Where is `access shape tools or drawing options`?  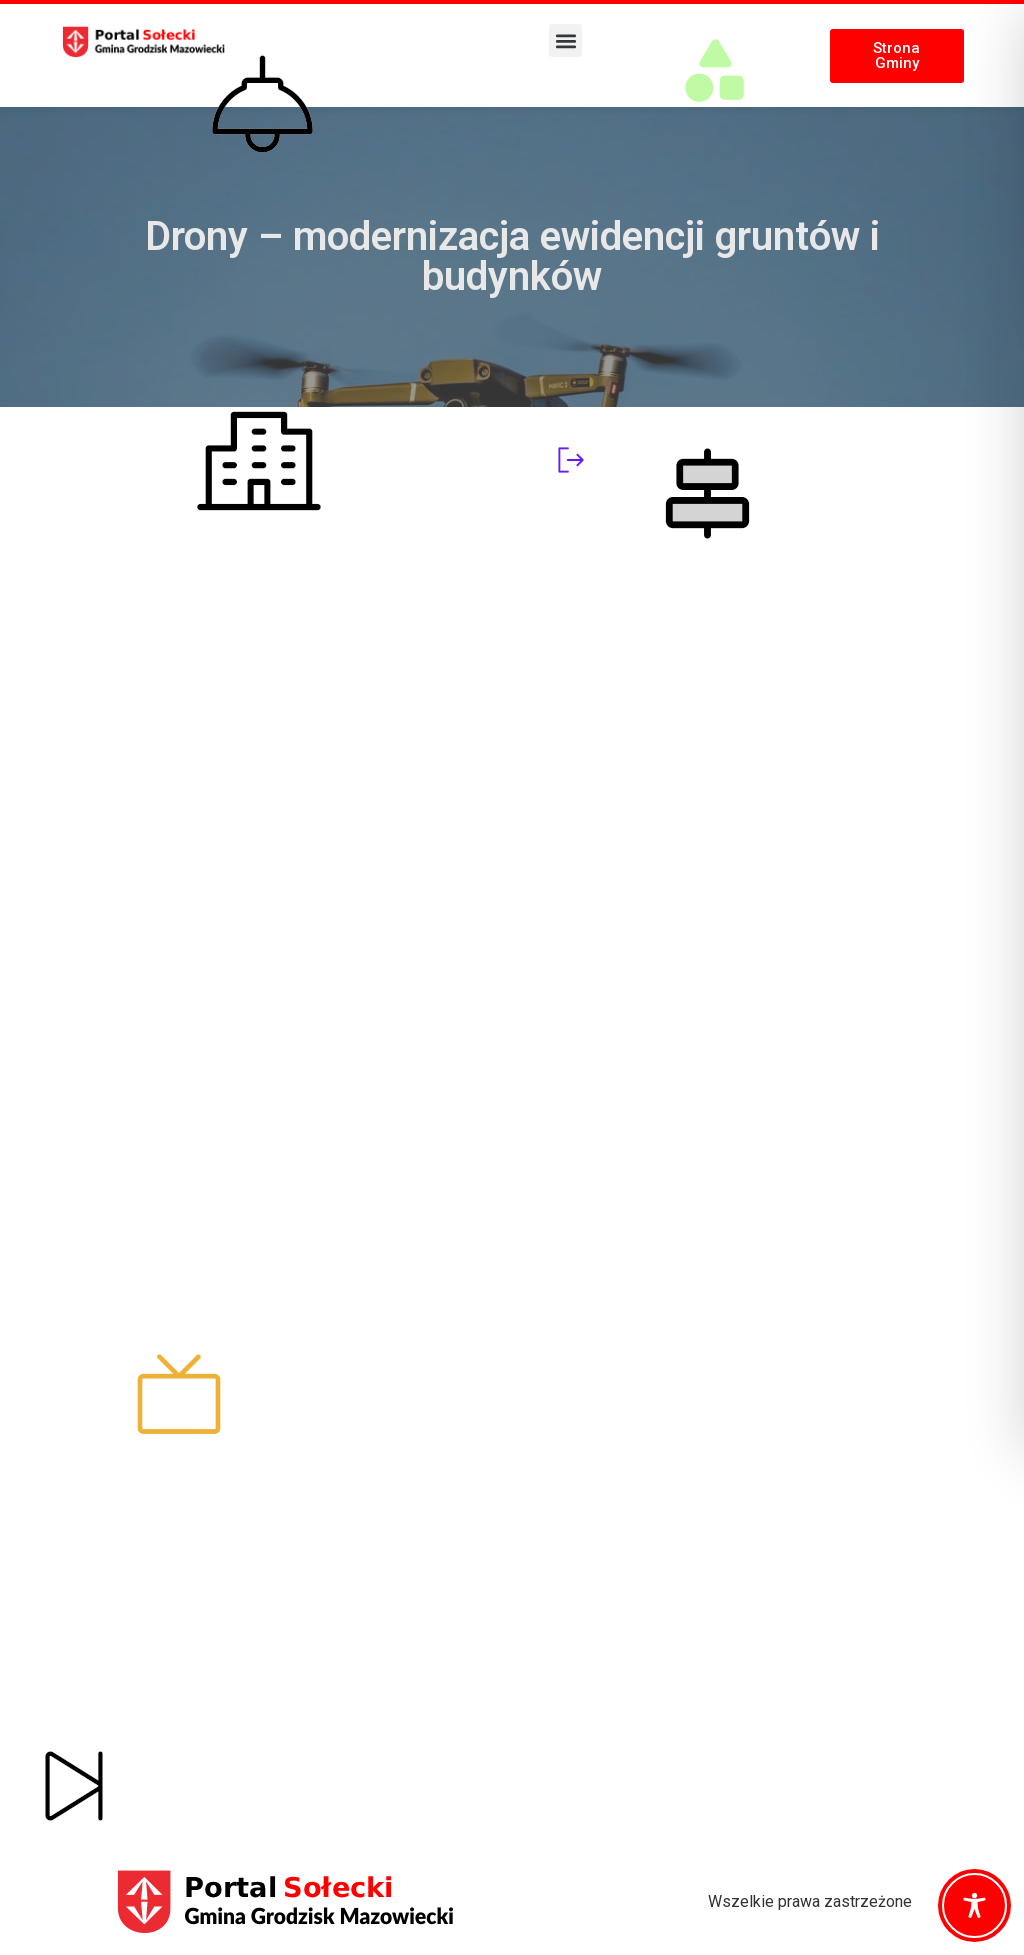 access shape tools or drawing options is located at coordinates (715, 71).